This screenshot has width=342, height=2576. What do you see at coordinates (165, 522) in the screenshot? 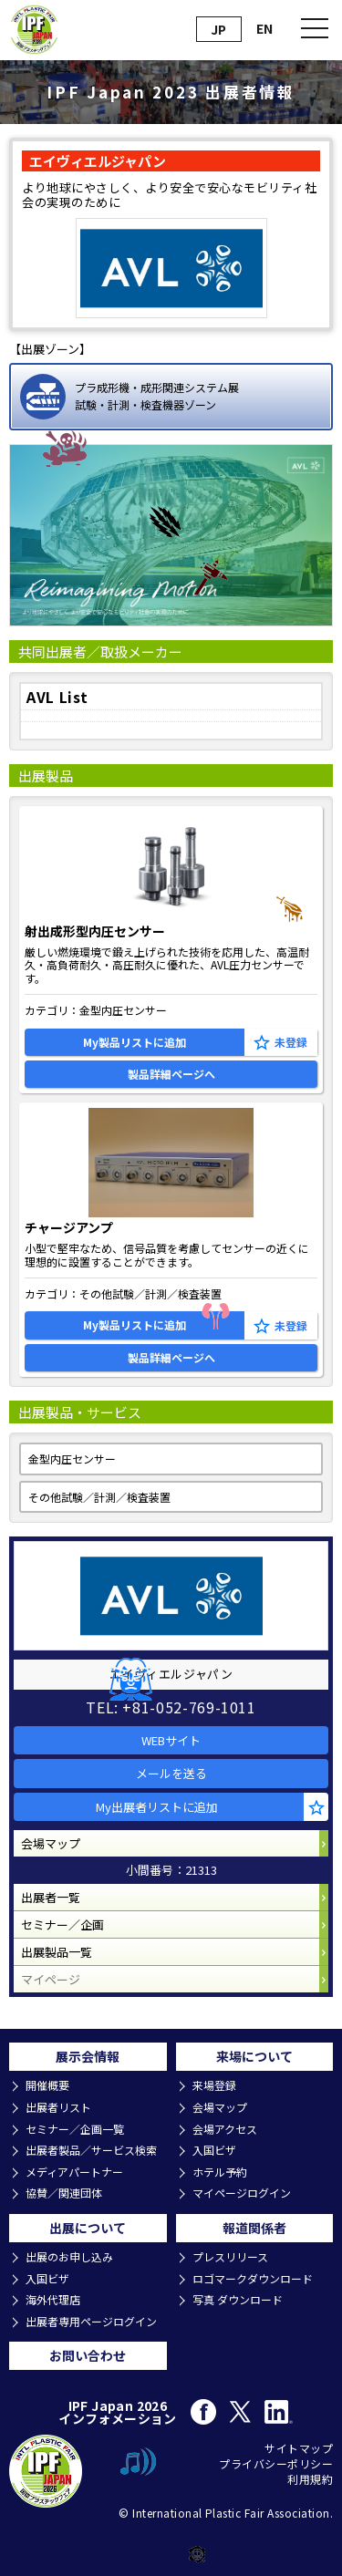
I see `lightning attack or electric slash ability` at bounding box center [165, 522].